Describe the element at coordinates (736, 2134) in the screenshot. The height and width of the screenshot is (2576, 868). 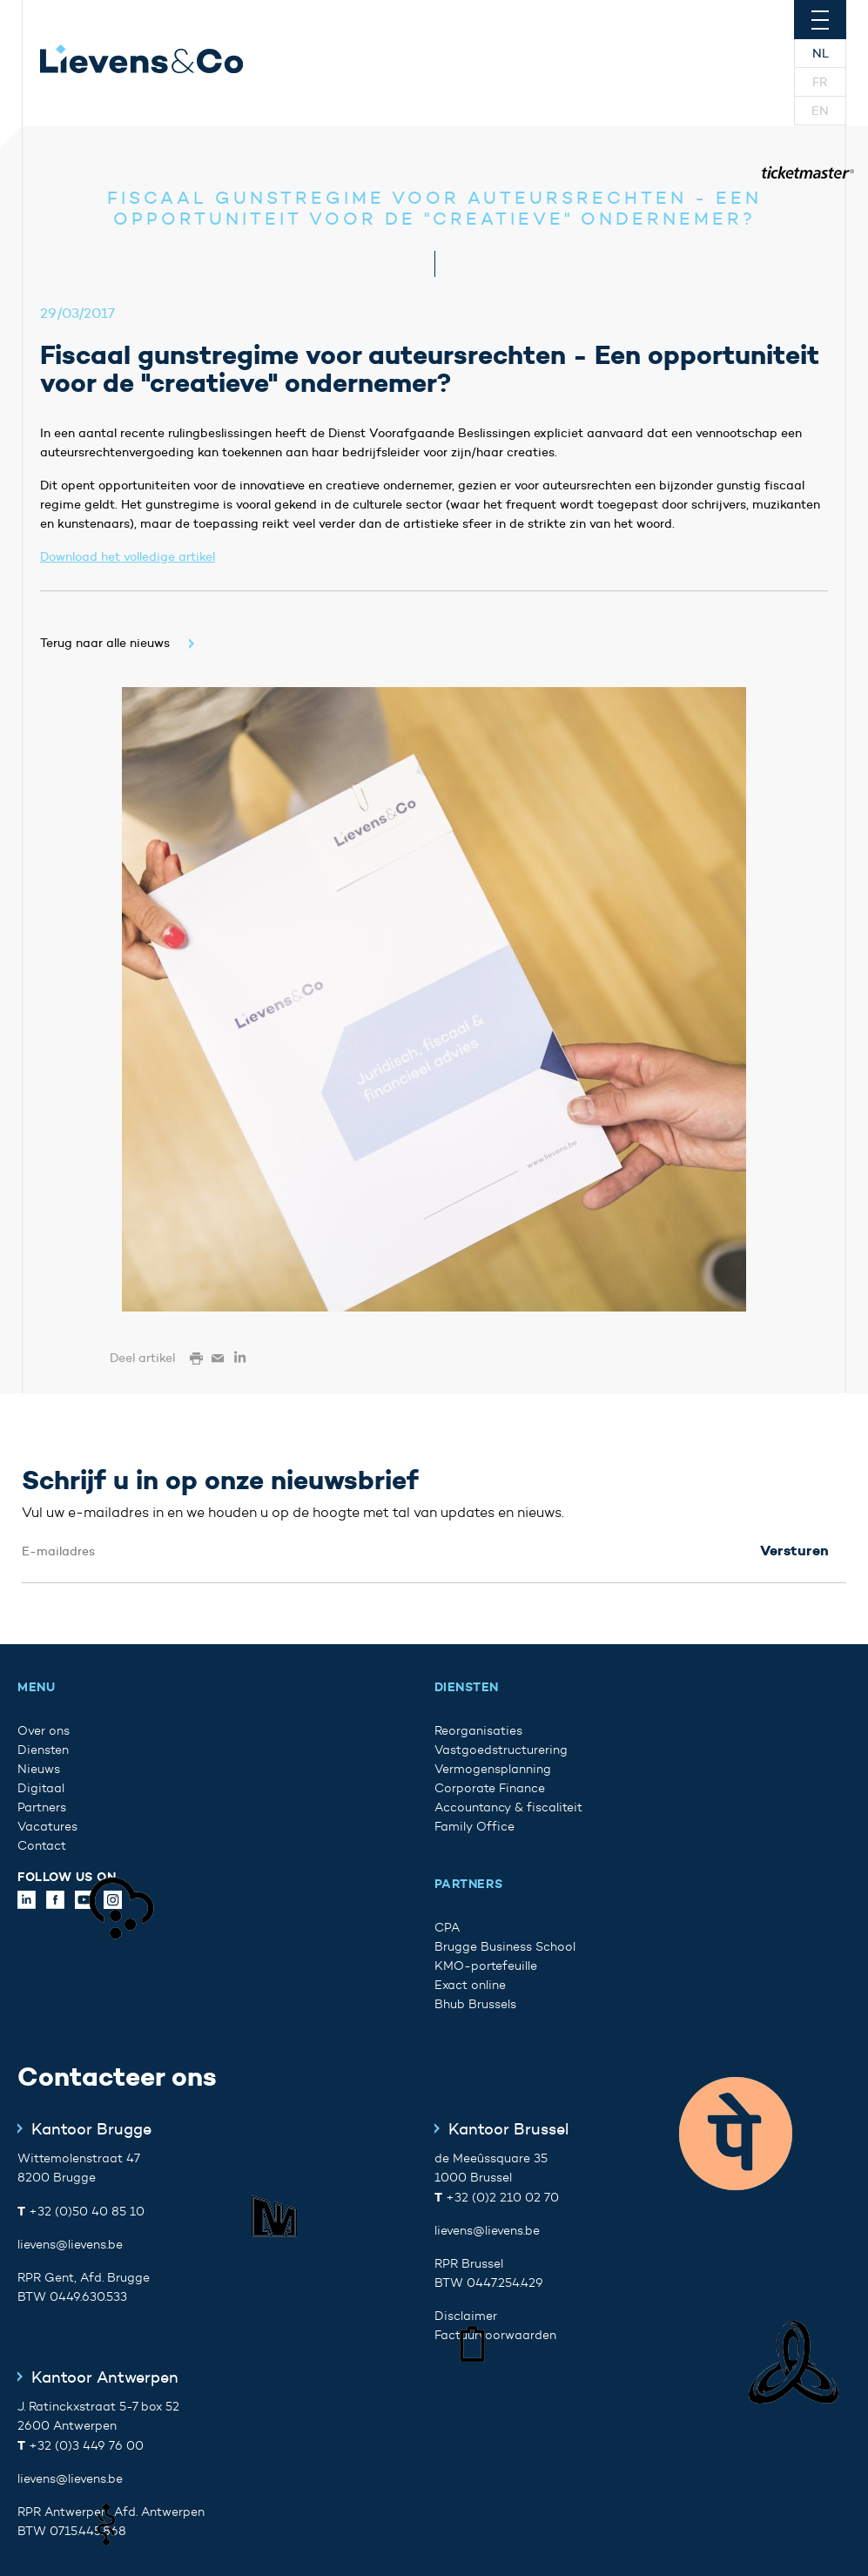
I see `open PhonePe payment app` at that location.